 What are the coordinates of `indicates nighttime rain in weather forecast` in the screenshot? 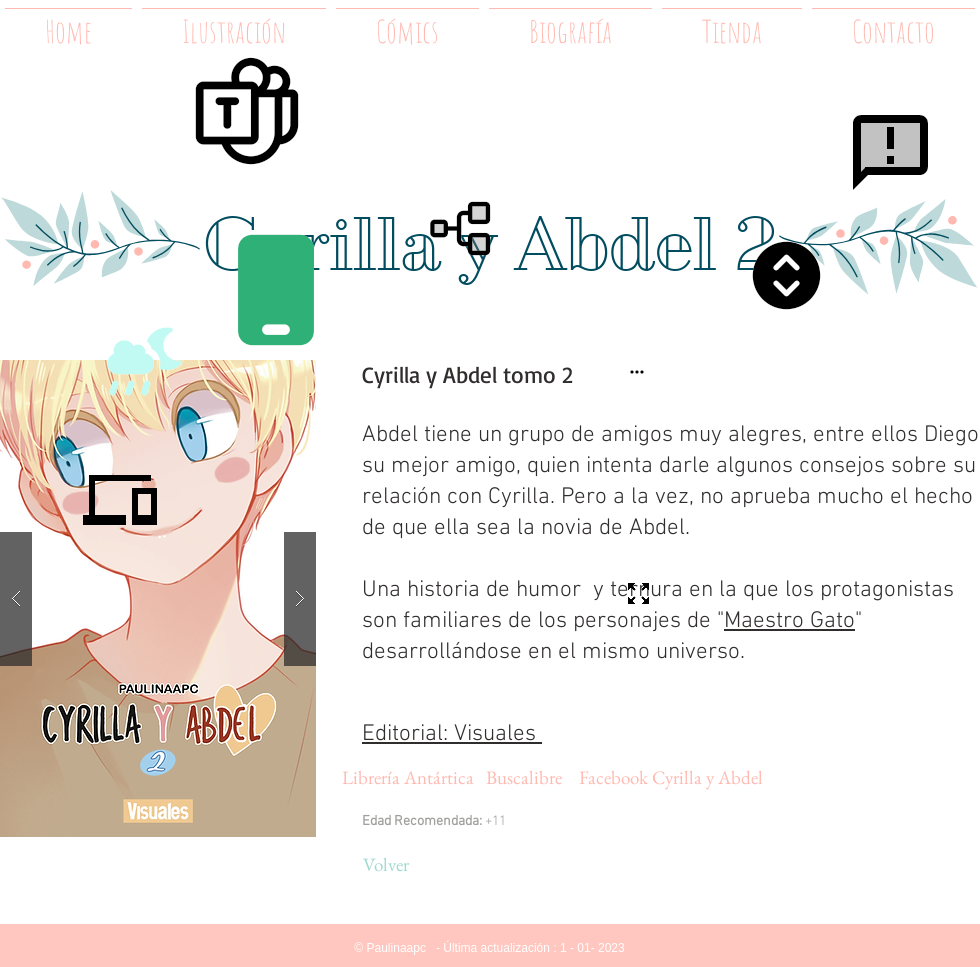 It's located at (145, 361).